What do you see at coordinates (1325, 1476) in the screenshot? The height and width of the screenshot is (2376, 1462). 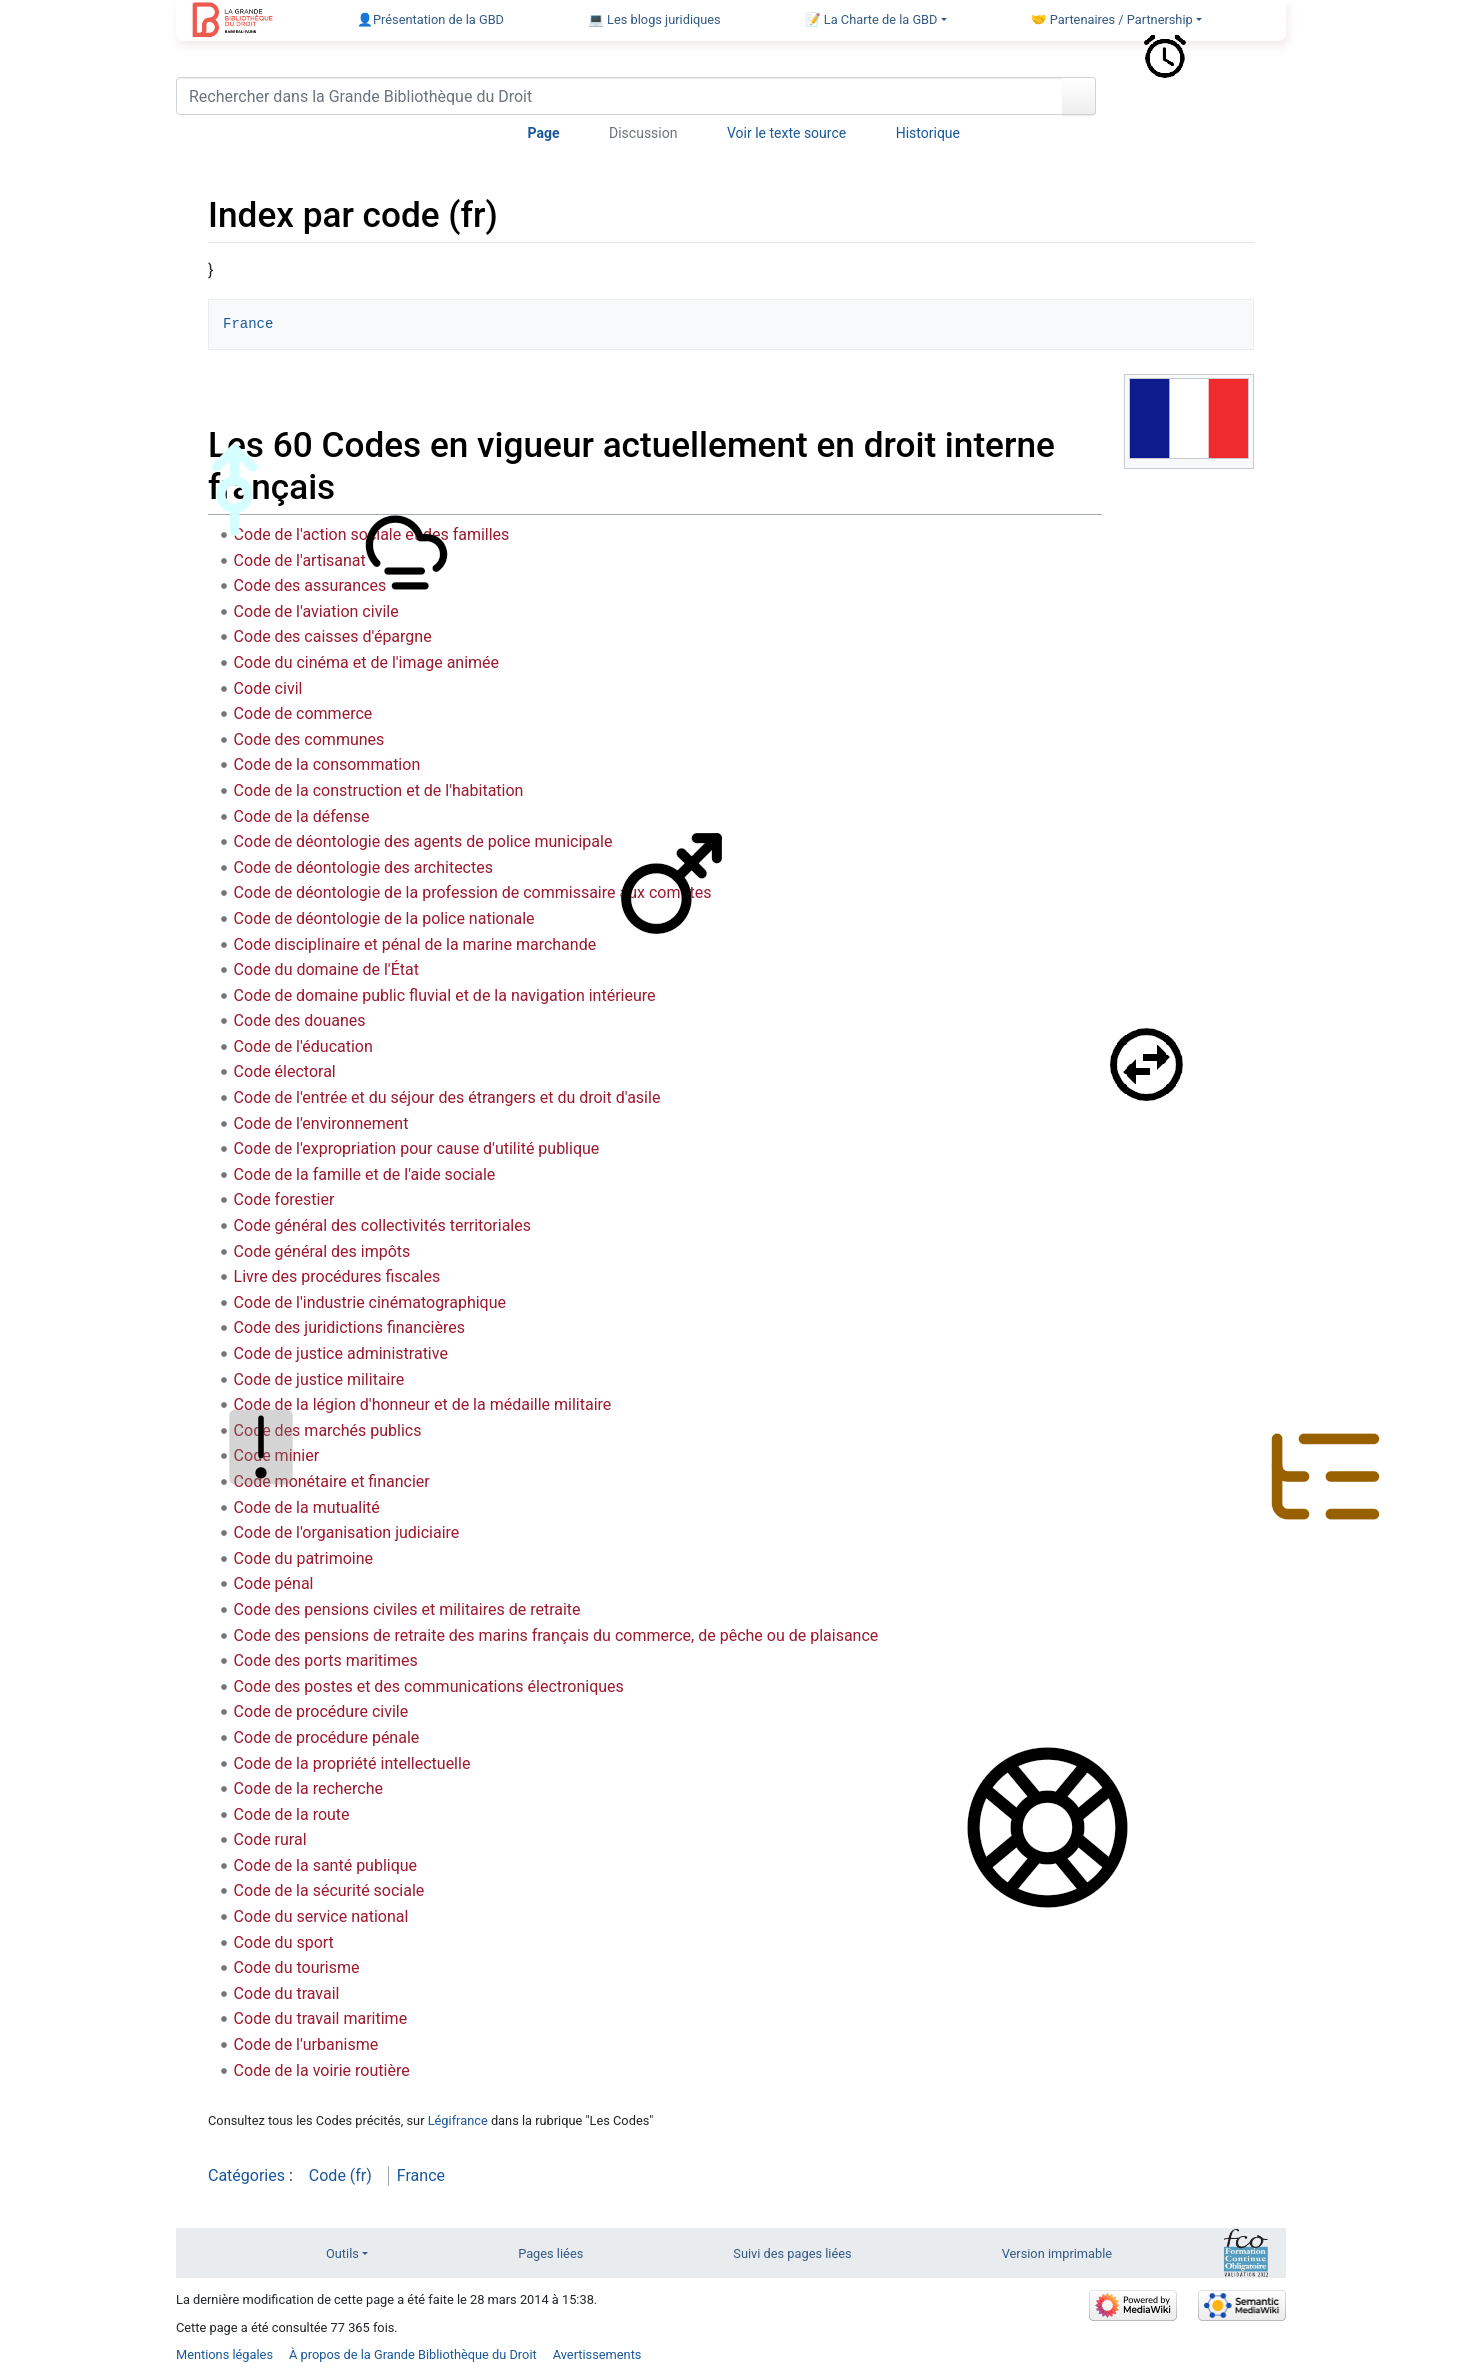 I see `view hierarchical list or nested items` at bounding box center [1325, 1476].